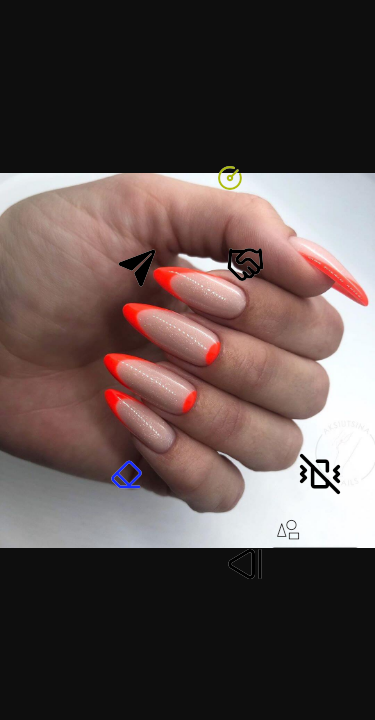 This screenshot has width=375, height=720. I want to click on view performance or speed metrics, so click(230, 178).